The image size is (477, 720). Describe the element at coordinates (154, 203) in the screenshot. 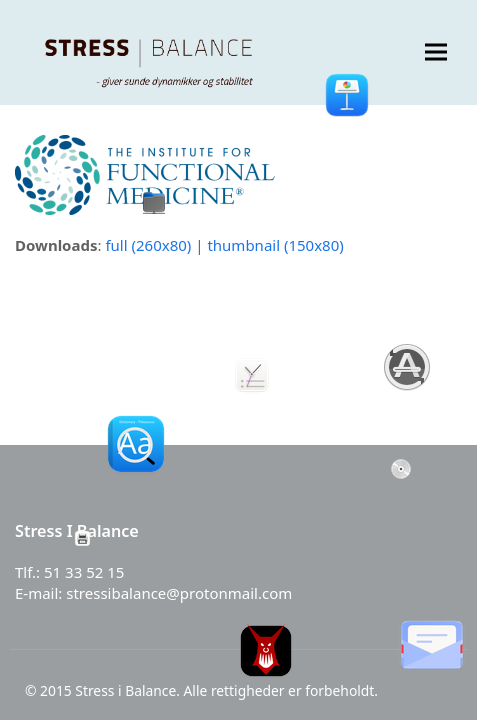

I see `access a remote or network folder` at that location.